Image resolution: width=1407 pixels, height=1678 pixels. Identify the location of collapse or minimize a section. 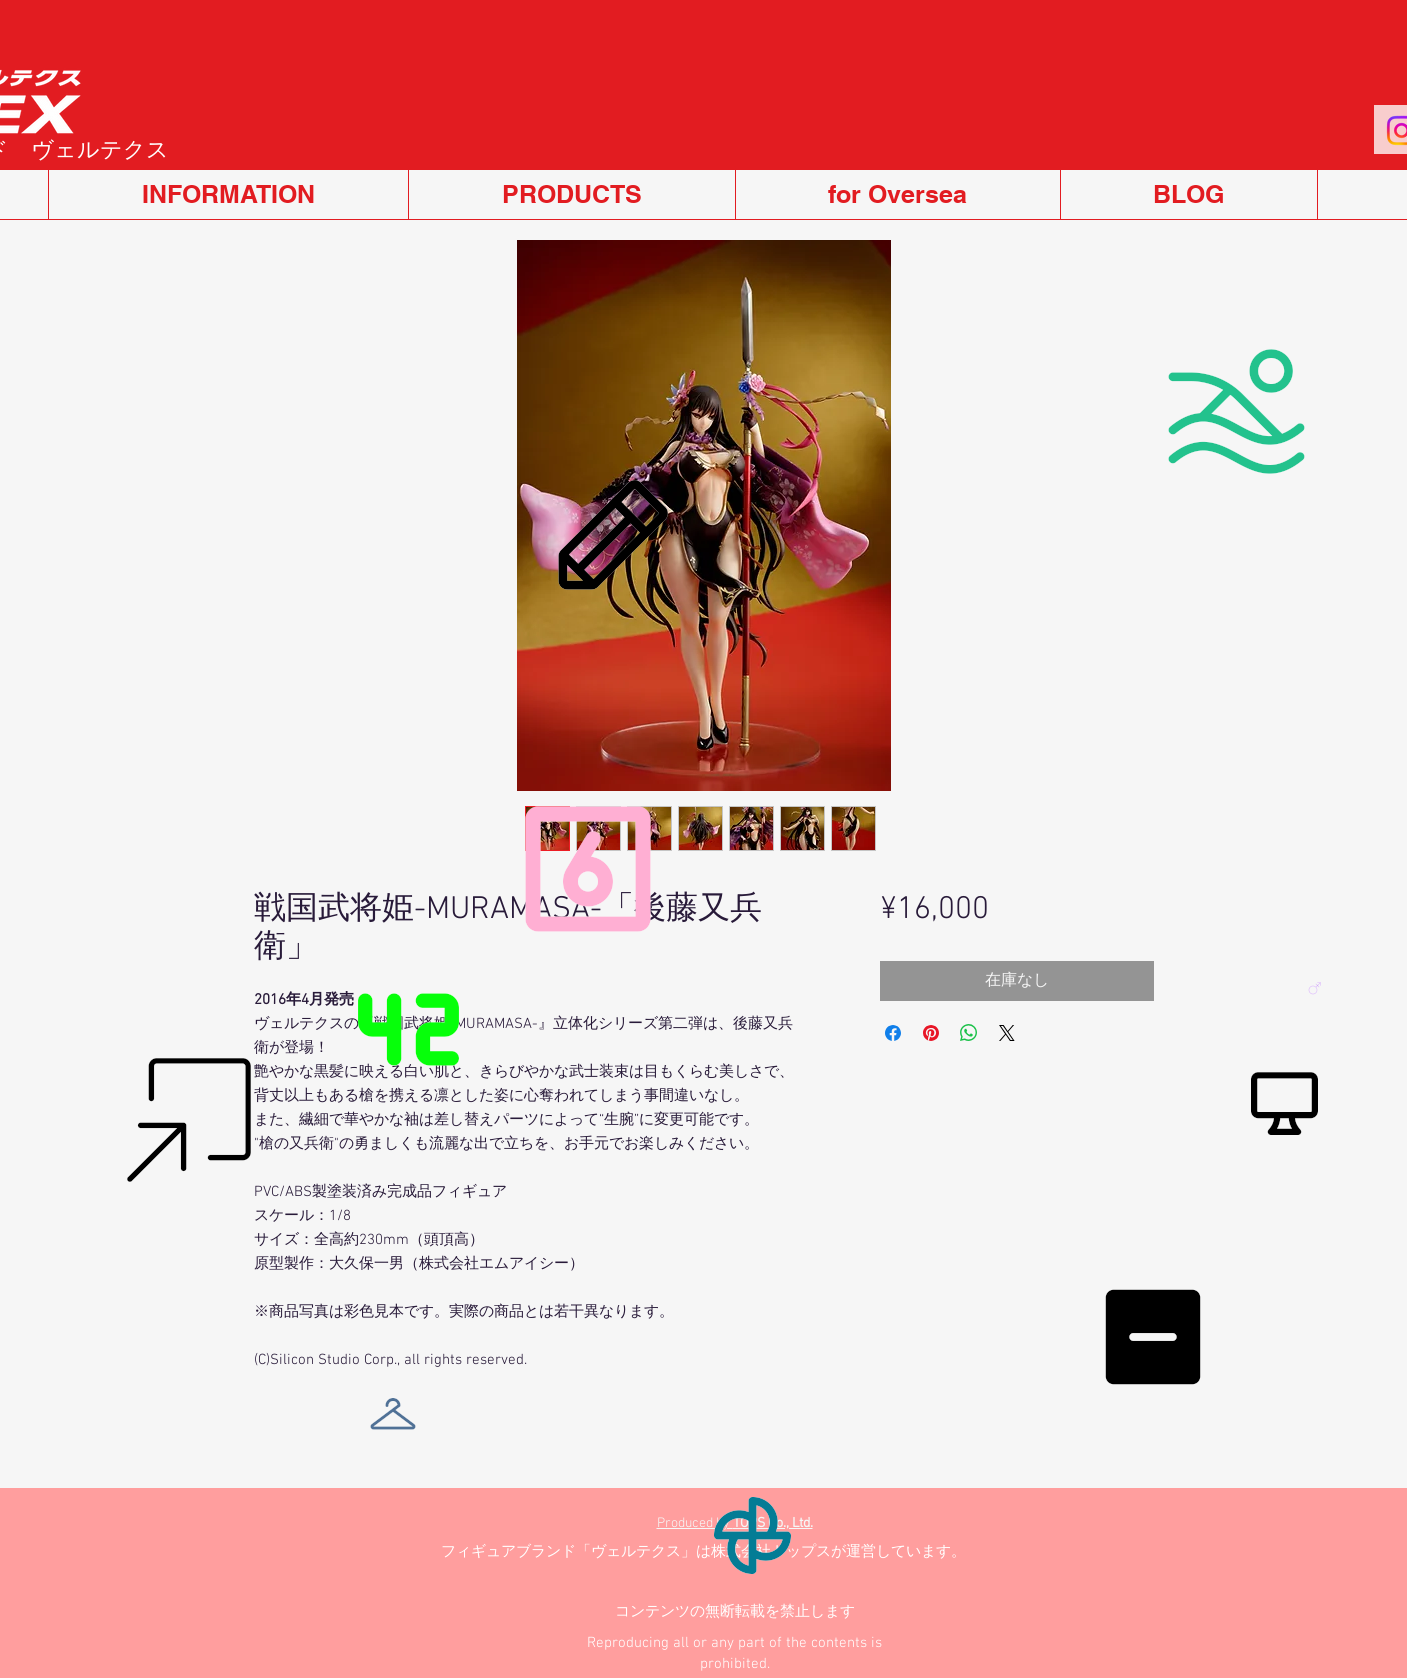
(1153, 1337).